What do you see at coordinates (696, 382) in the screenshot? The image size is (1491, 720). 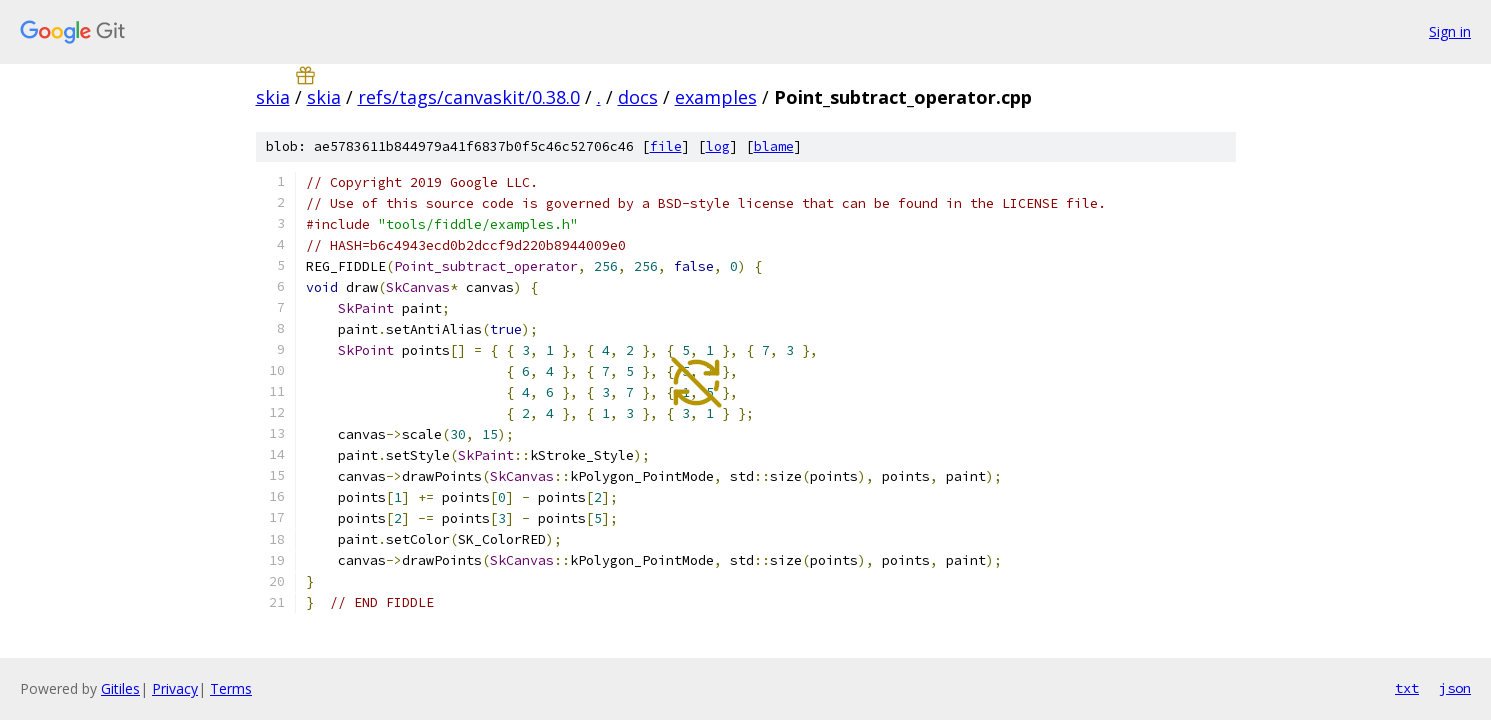 I see `auto-refresh disabled` at bounding box center [696, 382].